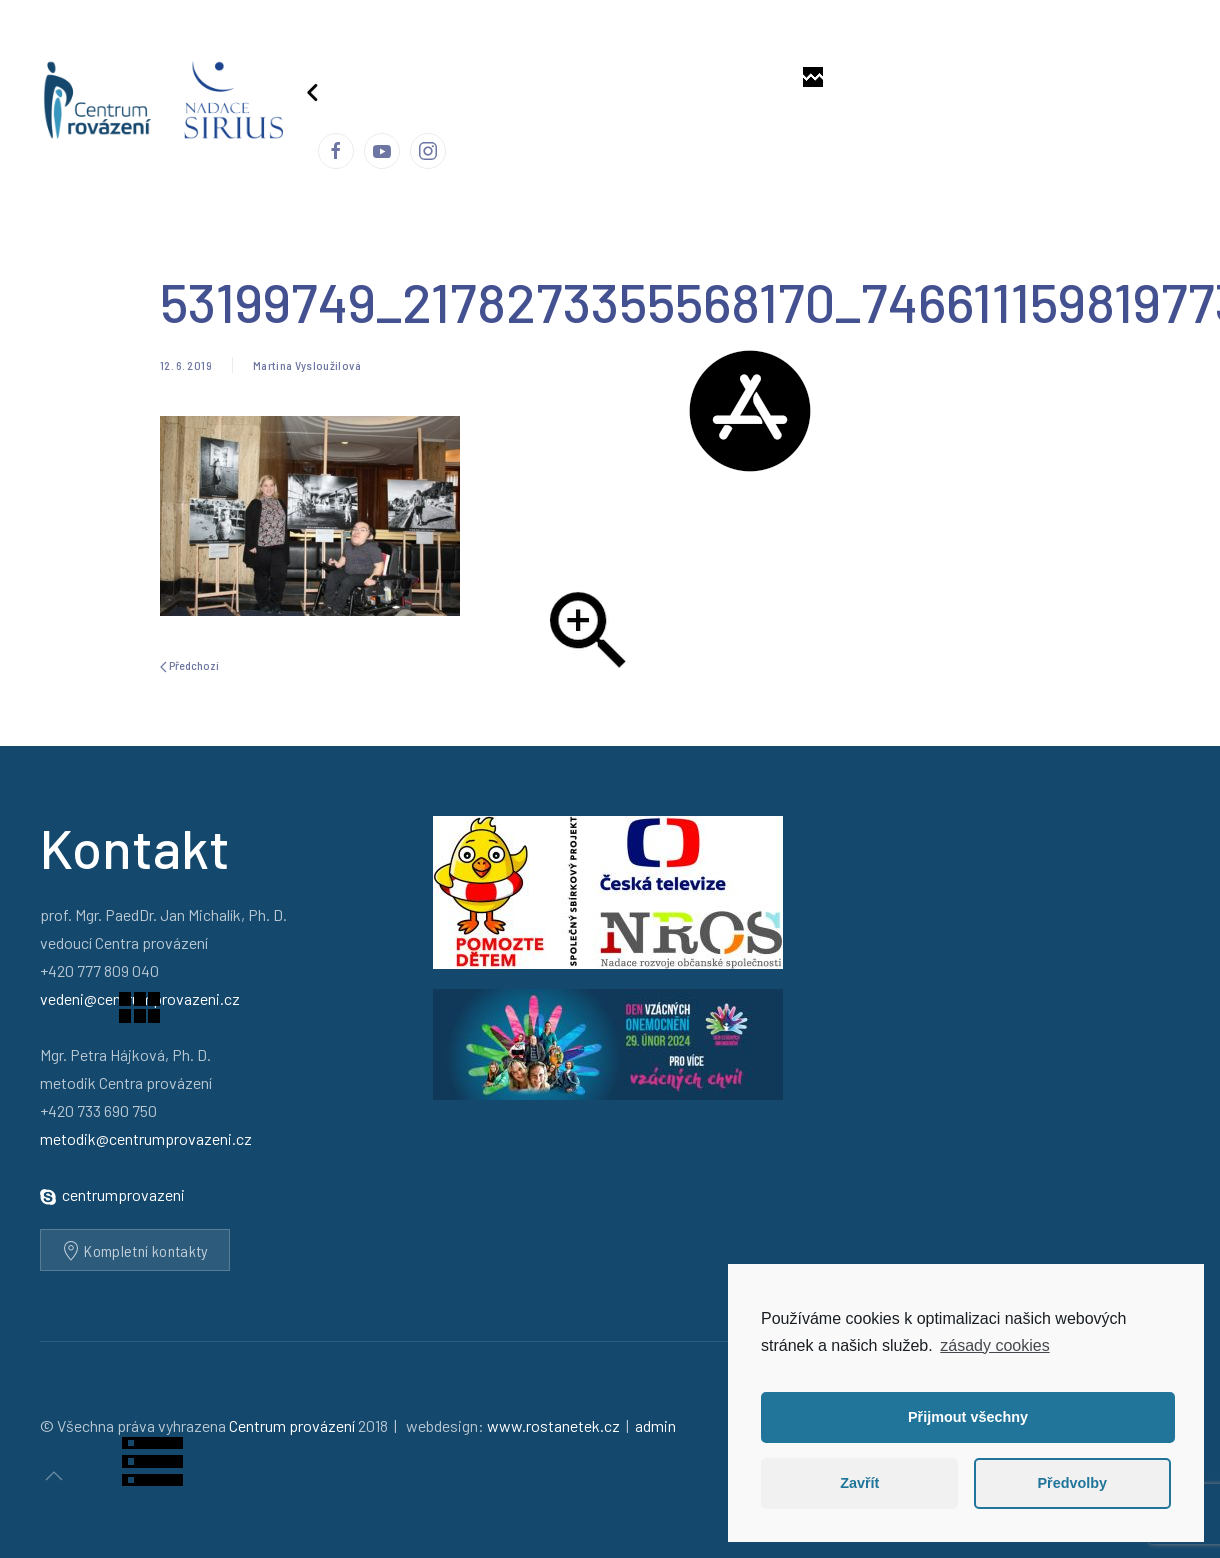 The image size is (1220, 1558). Describe the element at coordinates (312, 92) in the screenshot. I see `go back to the previous screen` at that location.